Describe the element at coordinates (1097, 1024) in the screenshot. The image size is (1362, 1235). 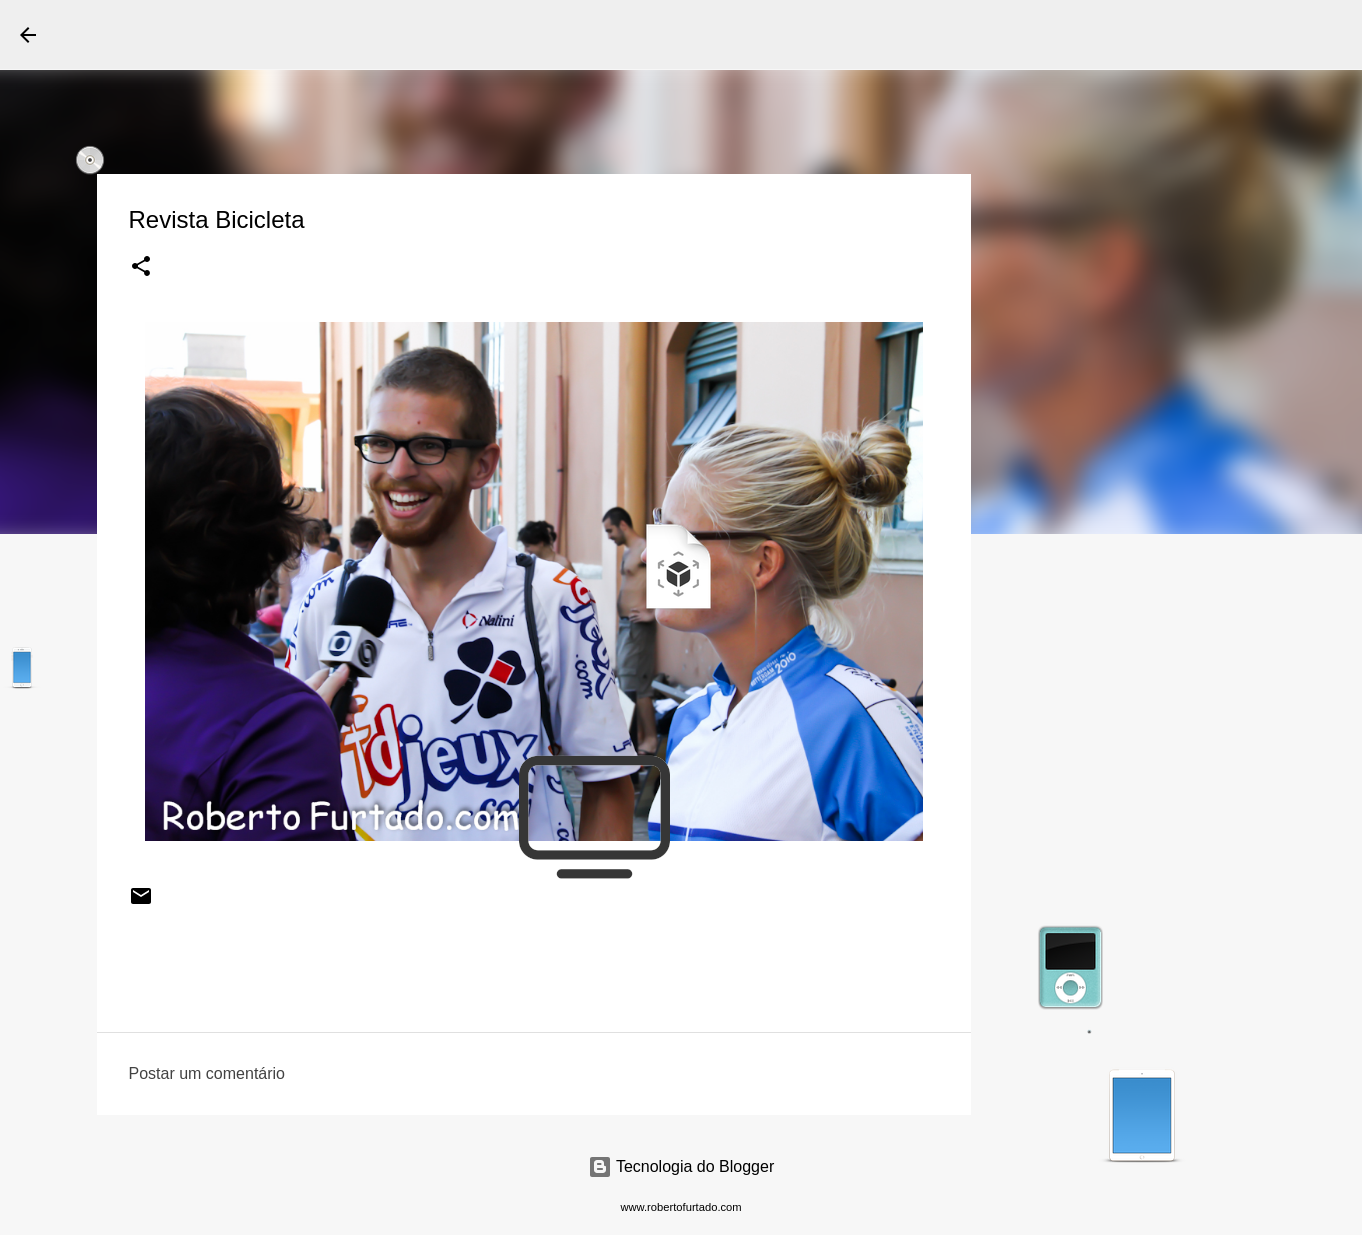
I see `indicates a locked or protected item` at that location.